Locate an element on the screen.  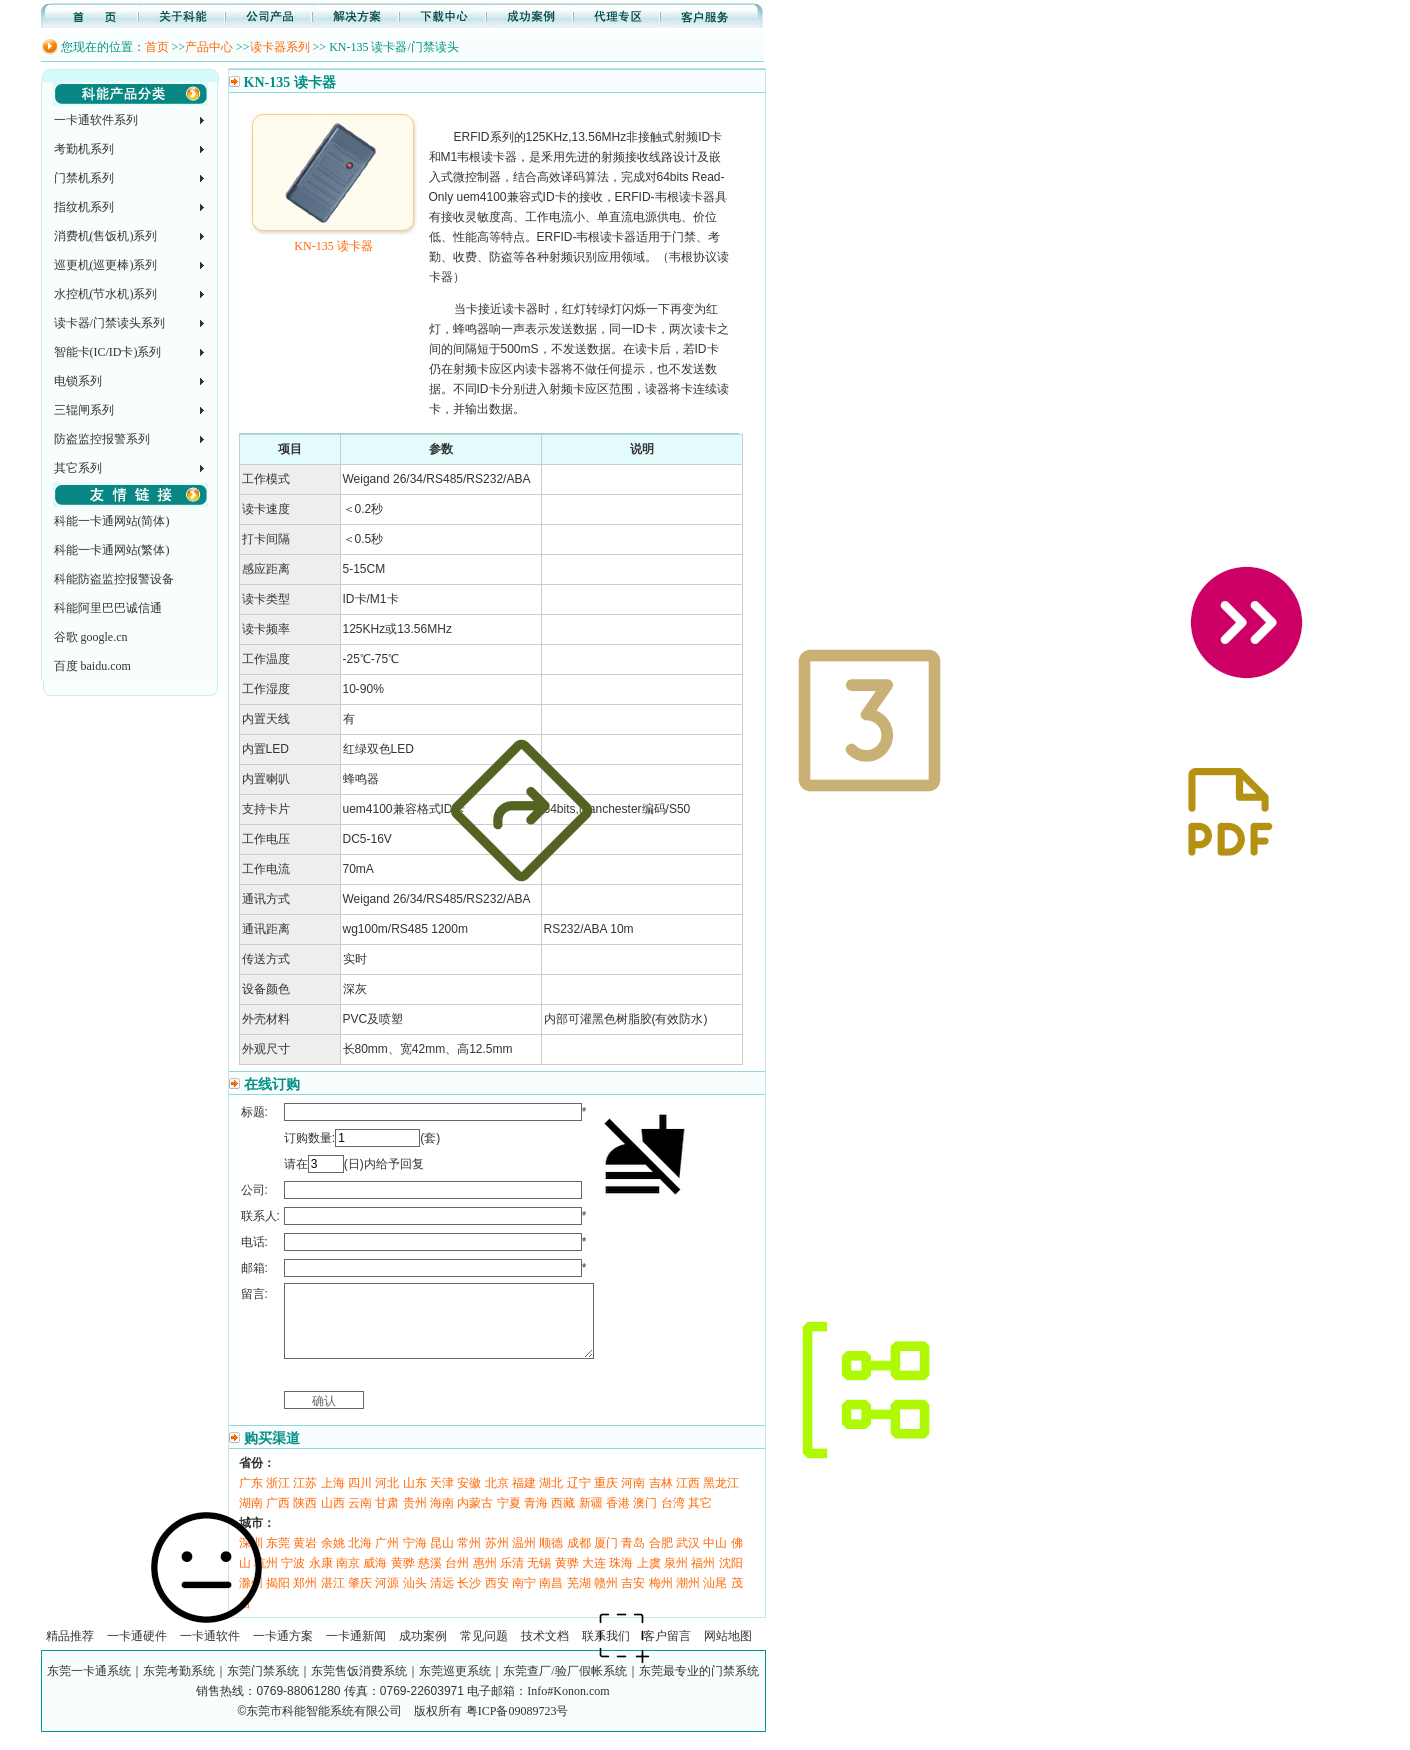
view or open a PDF document is located at coordinates (1228, 815).